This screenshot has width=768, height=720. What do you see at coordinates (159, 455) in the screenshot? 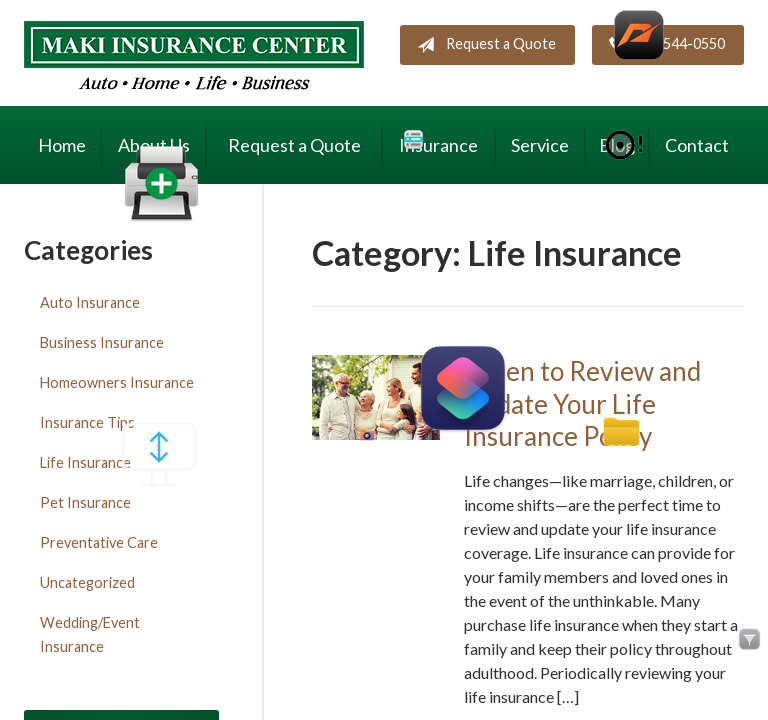
I see `rotate or flip display orientation` at bounding box center [159, 455].